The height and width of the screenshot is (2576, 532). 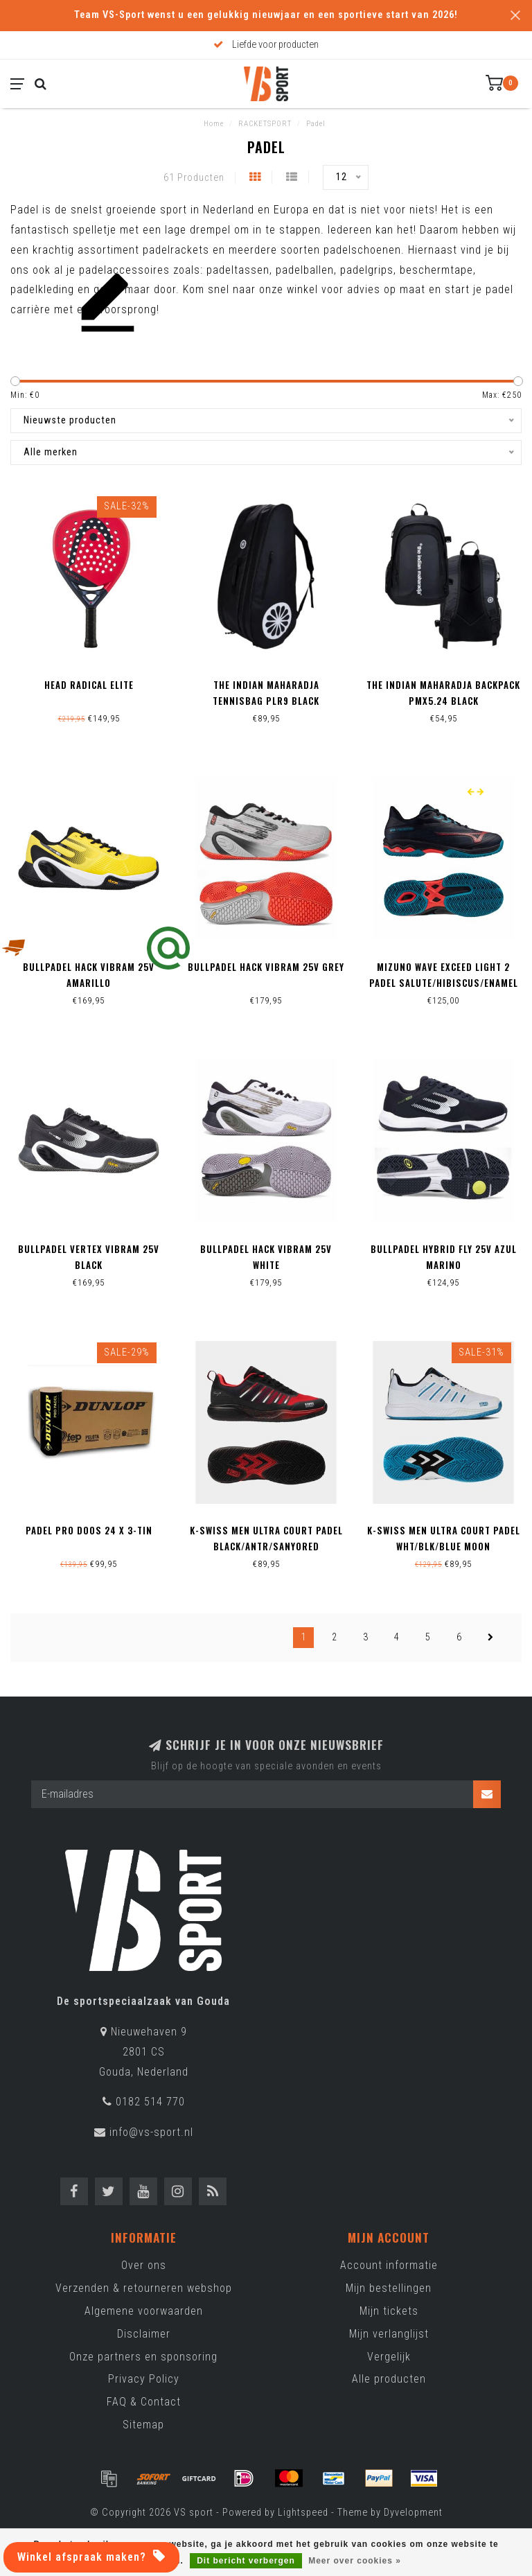 I want to click on edit content or settings, so click(x=107, y=302).